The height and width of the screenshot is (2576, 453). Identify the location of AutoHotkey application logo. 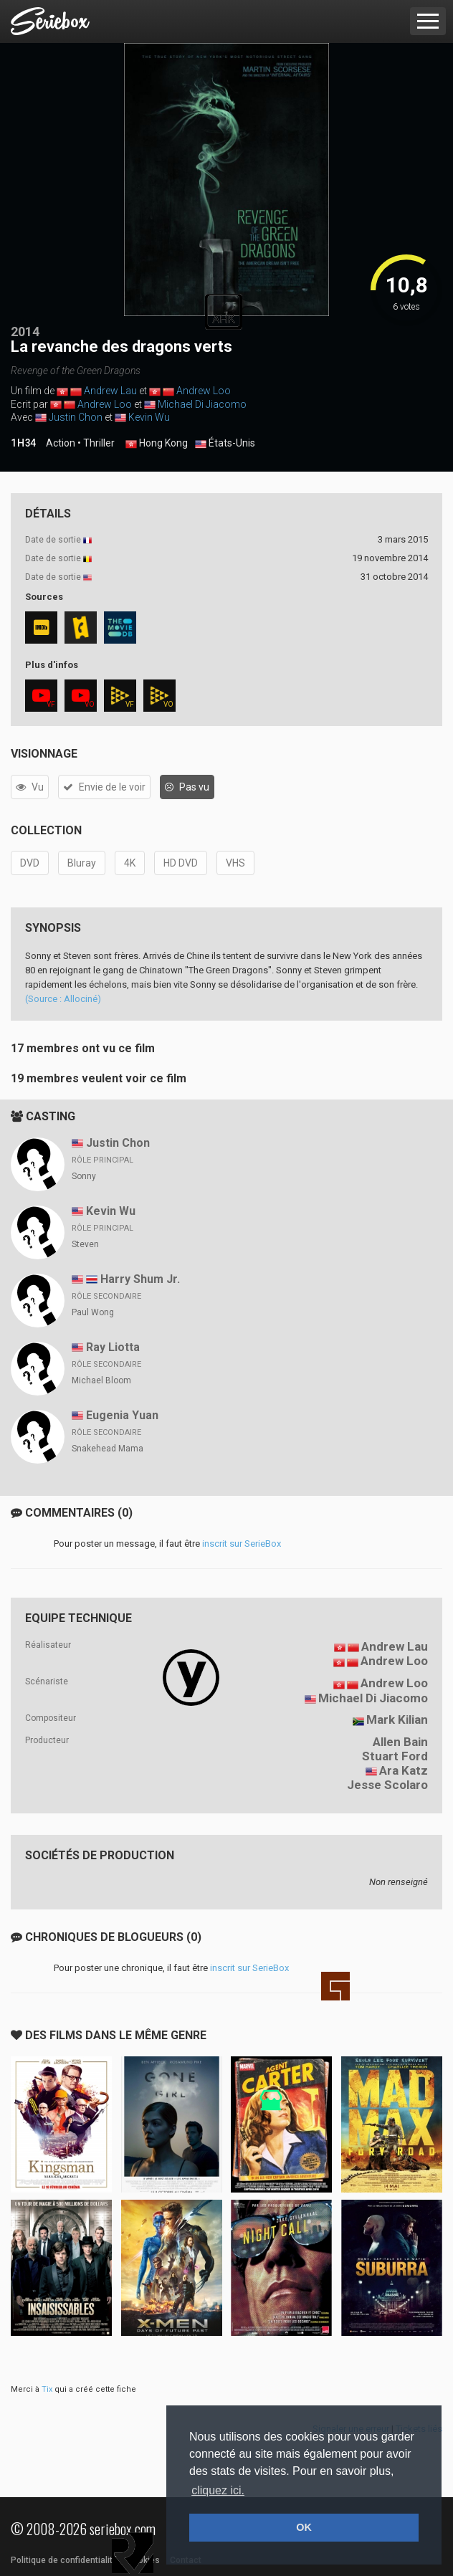
(224, 312).